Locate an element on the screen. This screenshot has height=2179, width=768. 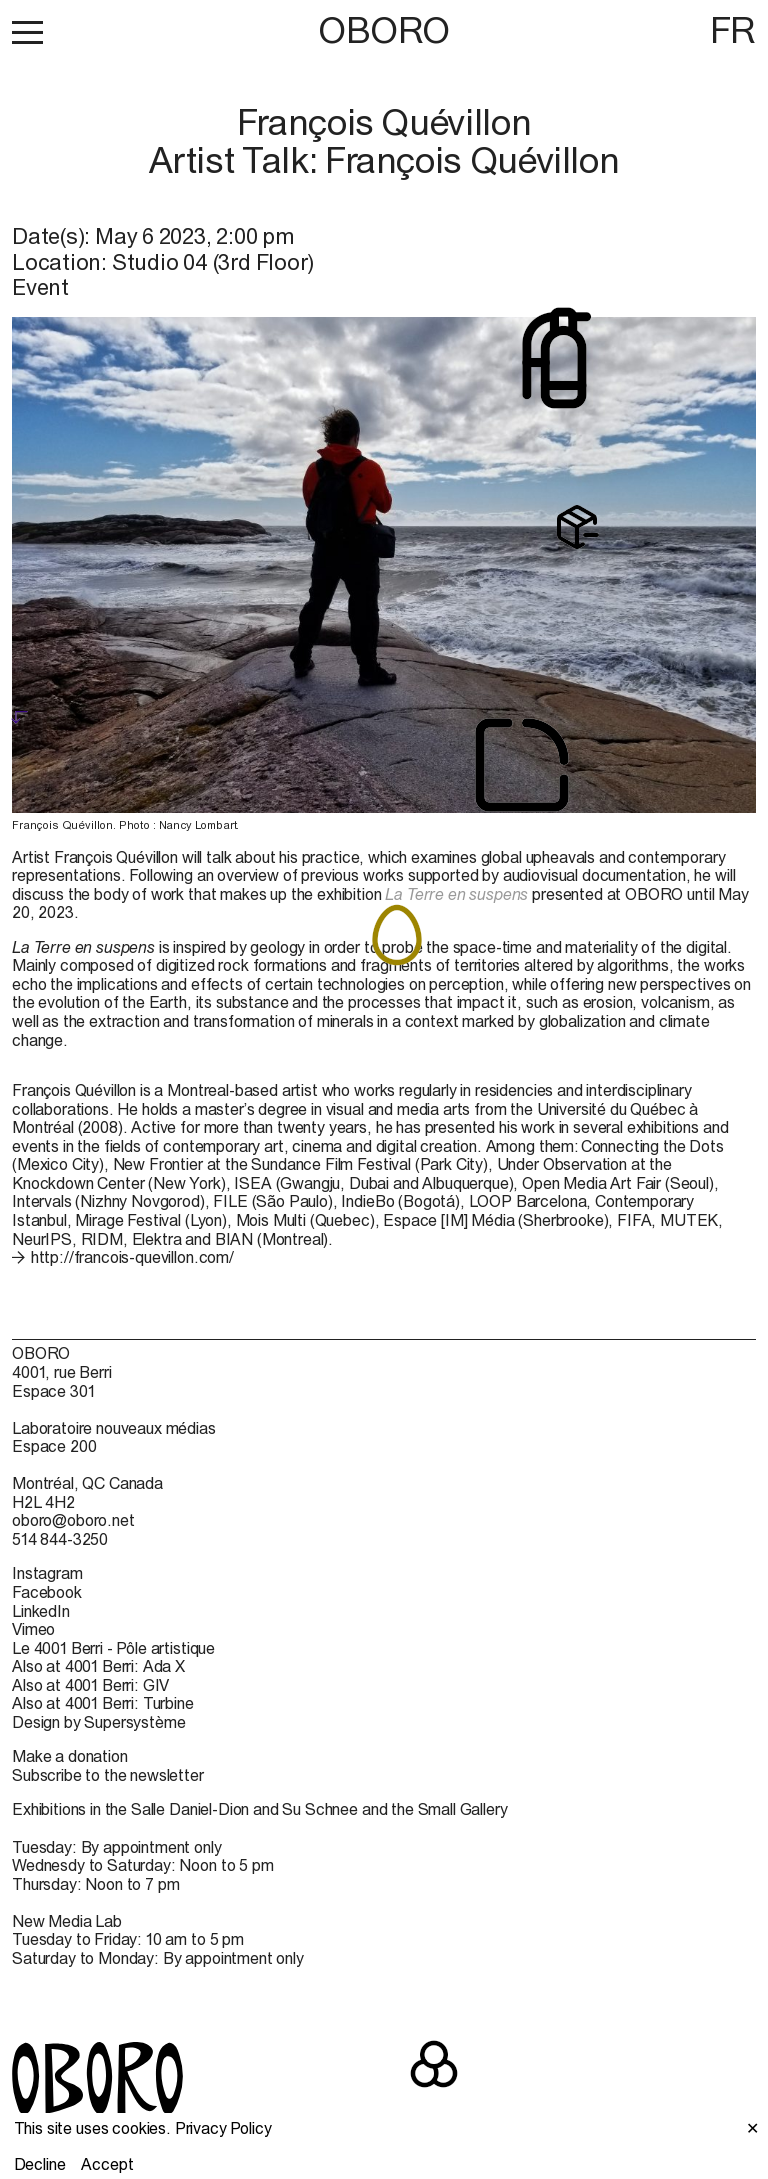
adjust corner radius of a shape is located at coordinates (522, 765).